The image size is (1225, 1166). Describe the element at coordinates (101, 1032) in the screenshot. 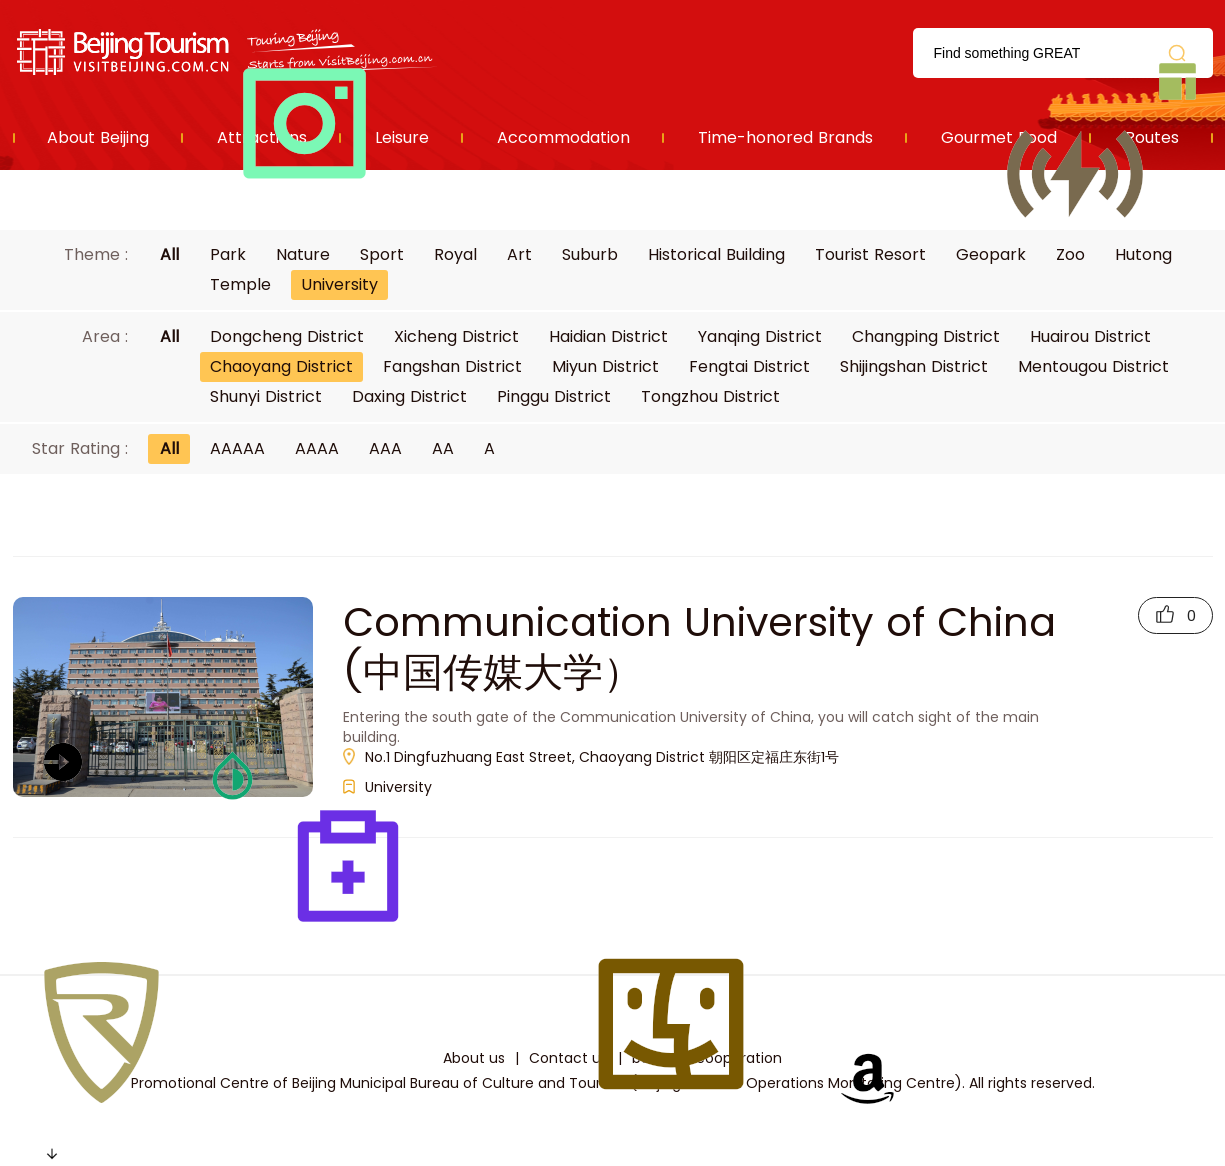

I see `Rimac Automobili company logo` at that location.